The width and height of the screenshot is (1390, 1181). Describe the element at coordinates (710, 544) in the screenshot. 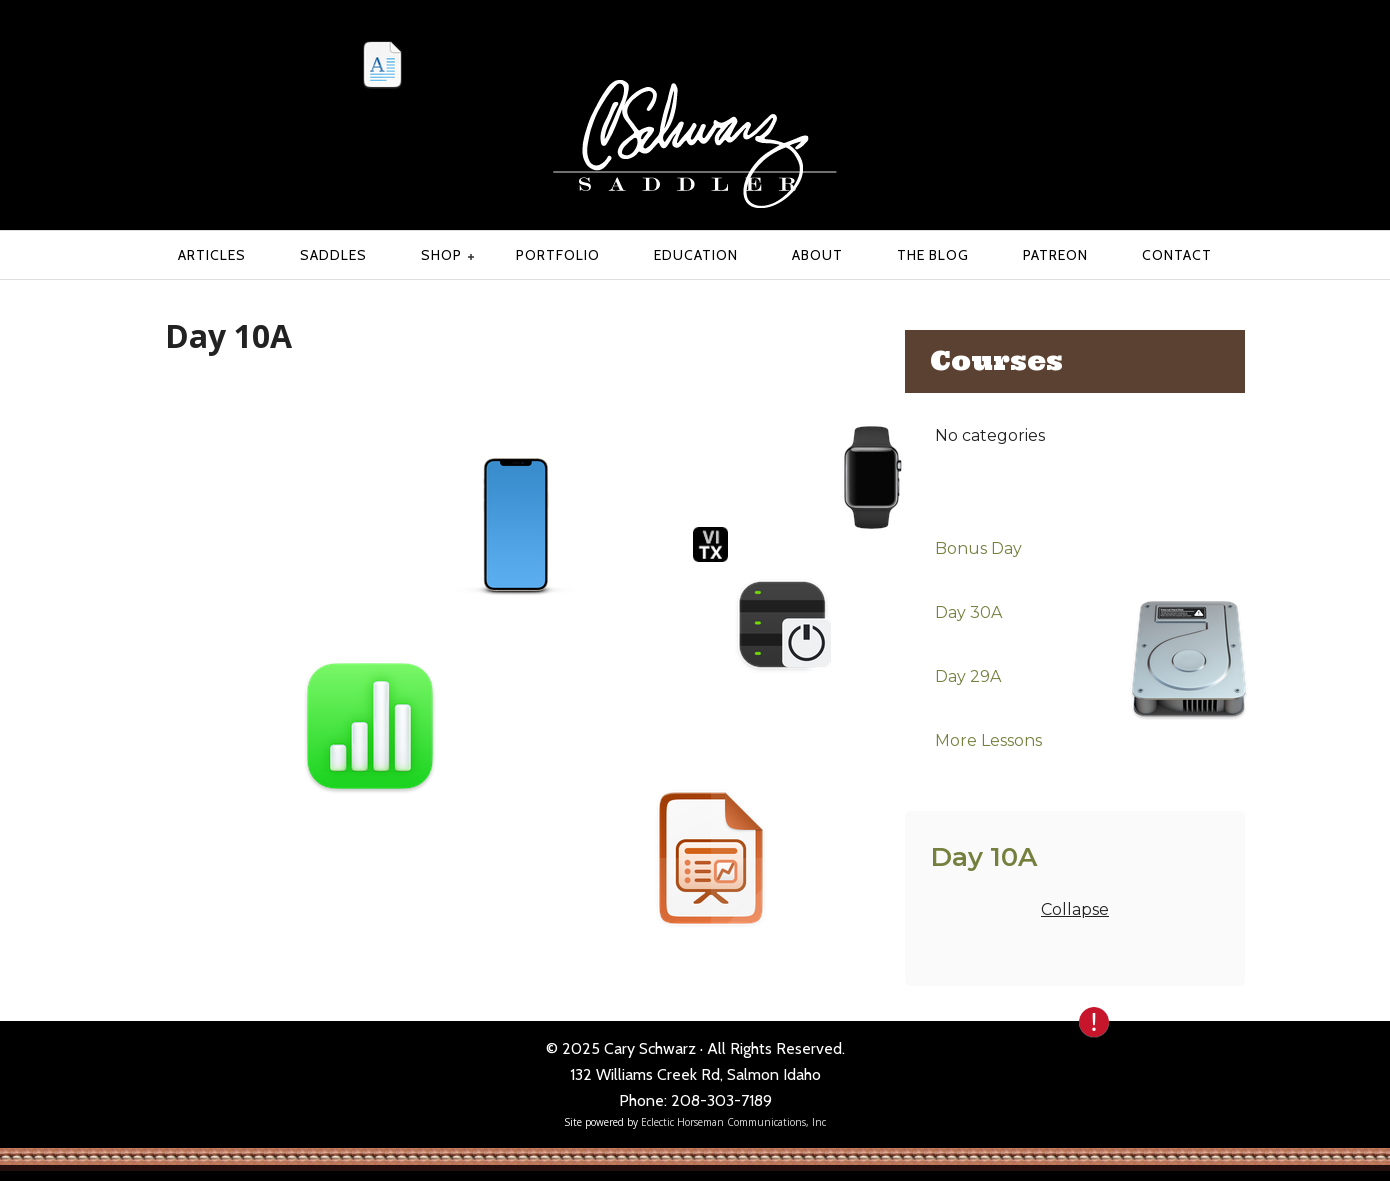

I see `switch to Vietnamese Telex input method` at that location.